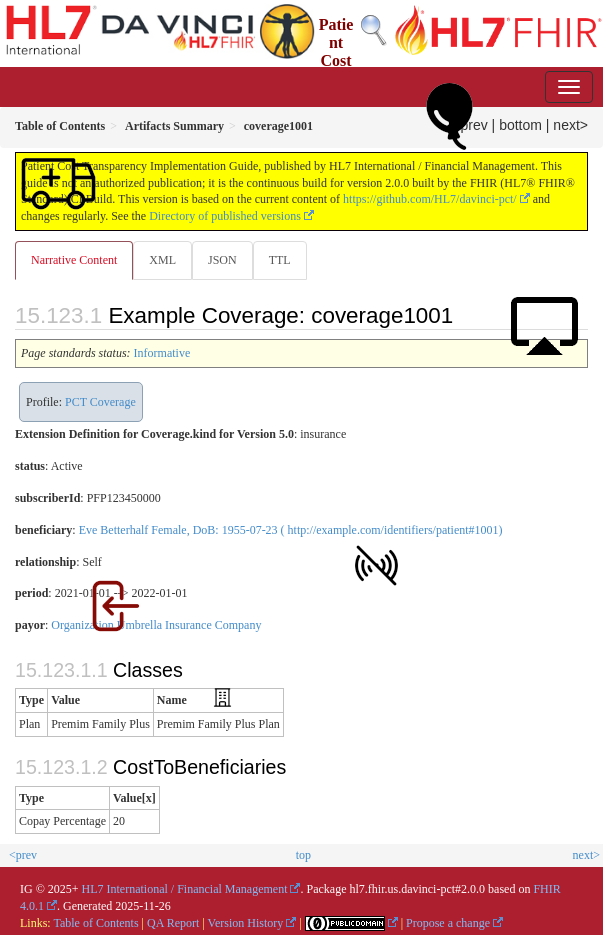 This screenshot has height=935, width=603. I want to click on no signal or connection unavailable, so click(376, 565).